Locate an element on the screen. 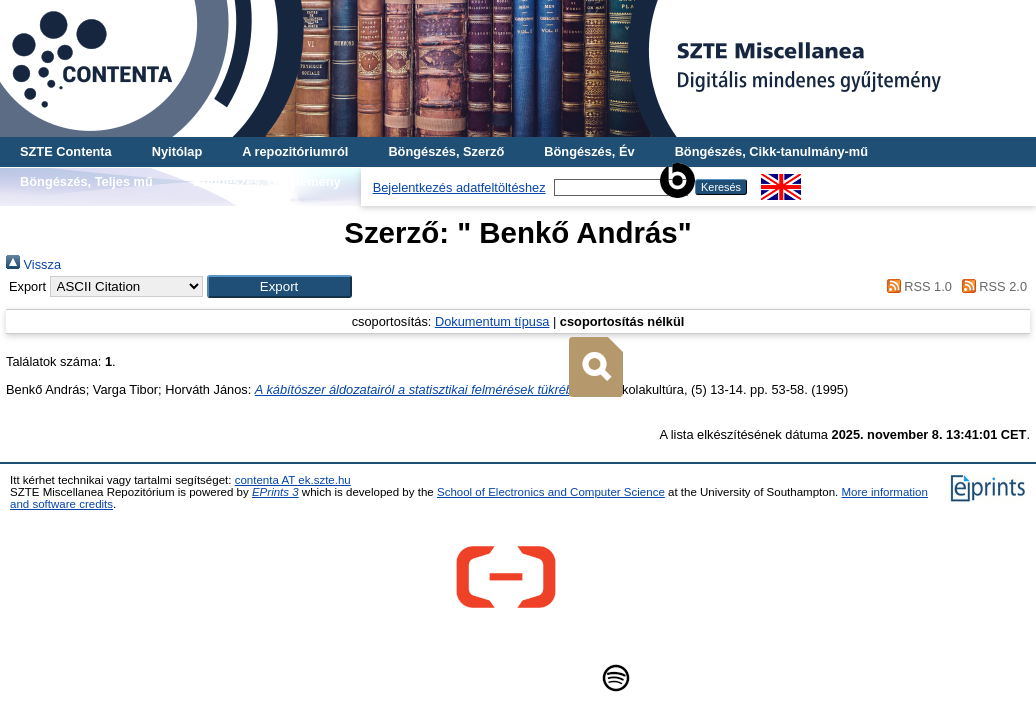  open Spotify is located at coordinates (616, 678).